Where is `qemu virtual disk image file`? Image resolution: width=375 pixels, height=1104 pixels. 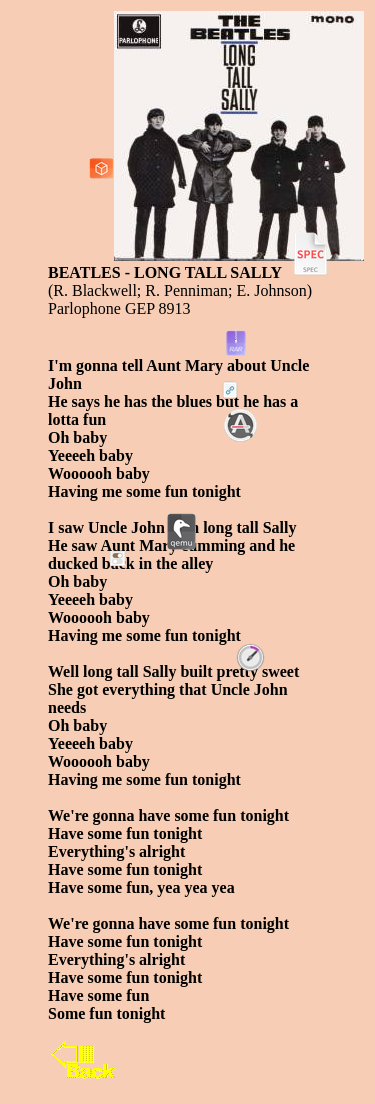 qemu virtual disk image file is located at coordinates (181, 531).